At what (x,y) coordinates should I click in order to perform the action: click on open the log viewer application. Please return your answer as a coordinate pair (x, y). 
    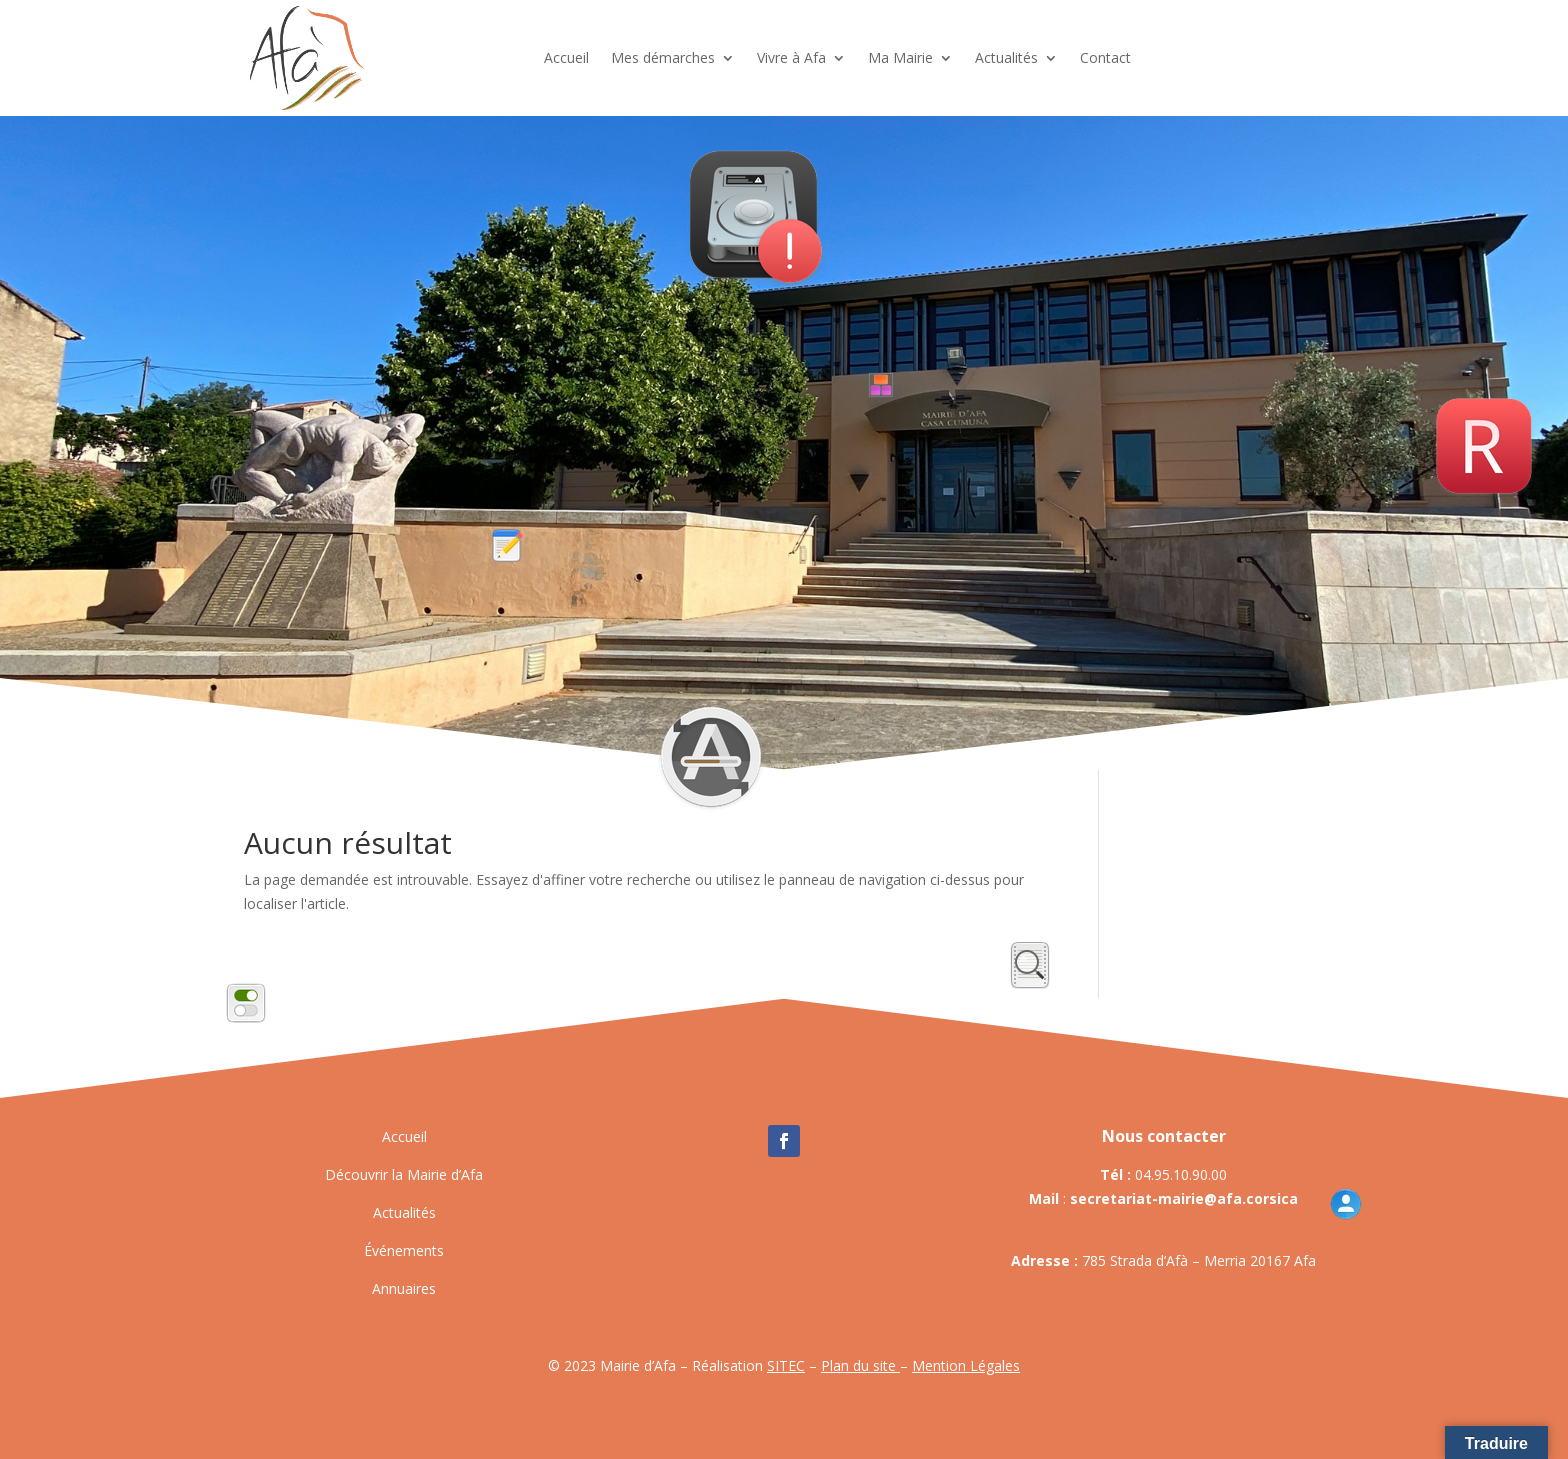
    Looking at the image, I should click on (1030, 965).